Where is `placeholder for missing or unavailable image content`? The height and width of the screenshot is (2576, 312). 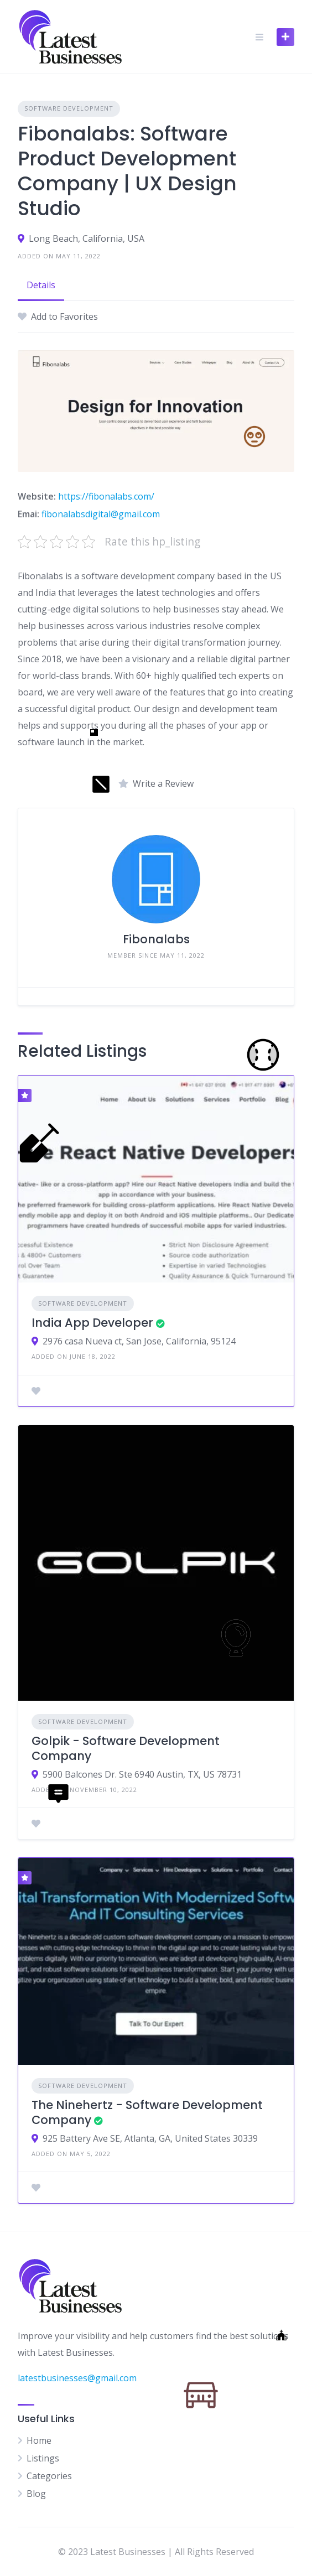
placeholder for missing or unavailable image content is located at coordinates (101, 784).